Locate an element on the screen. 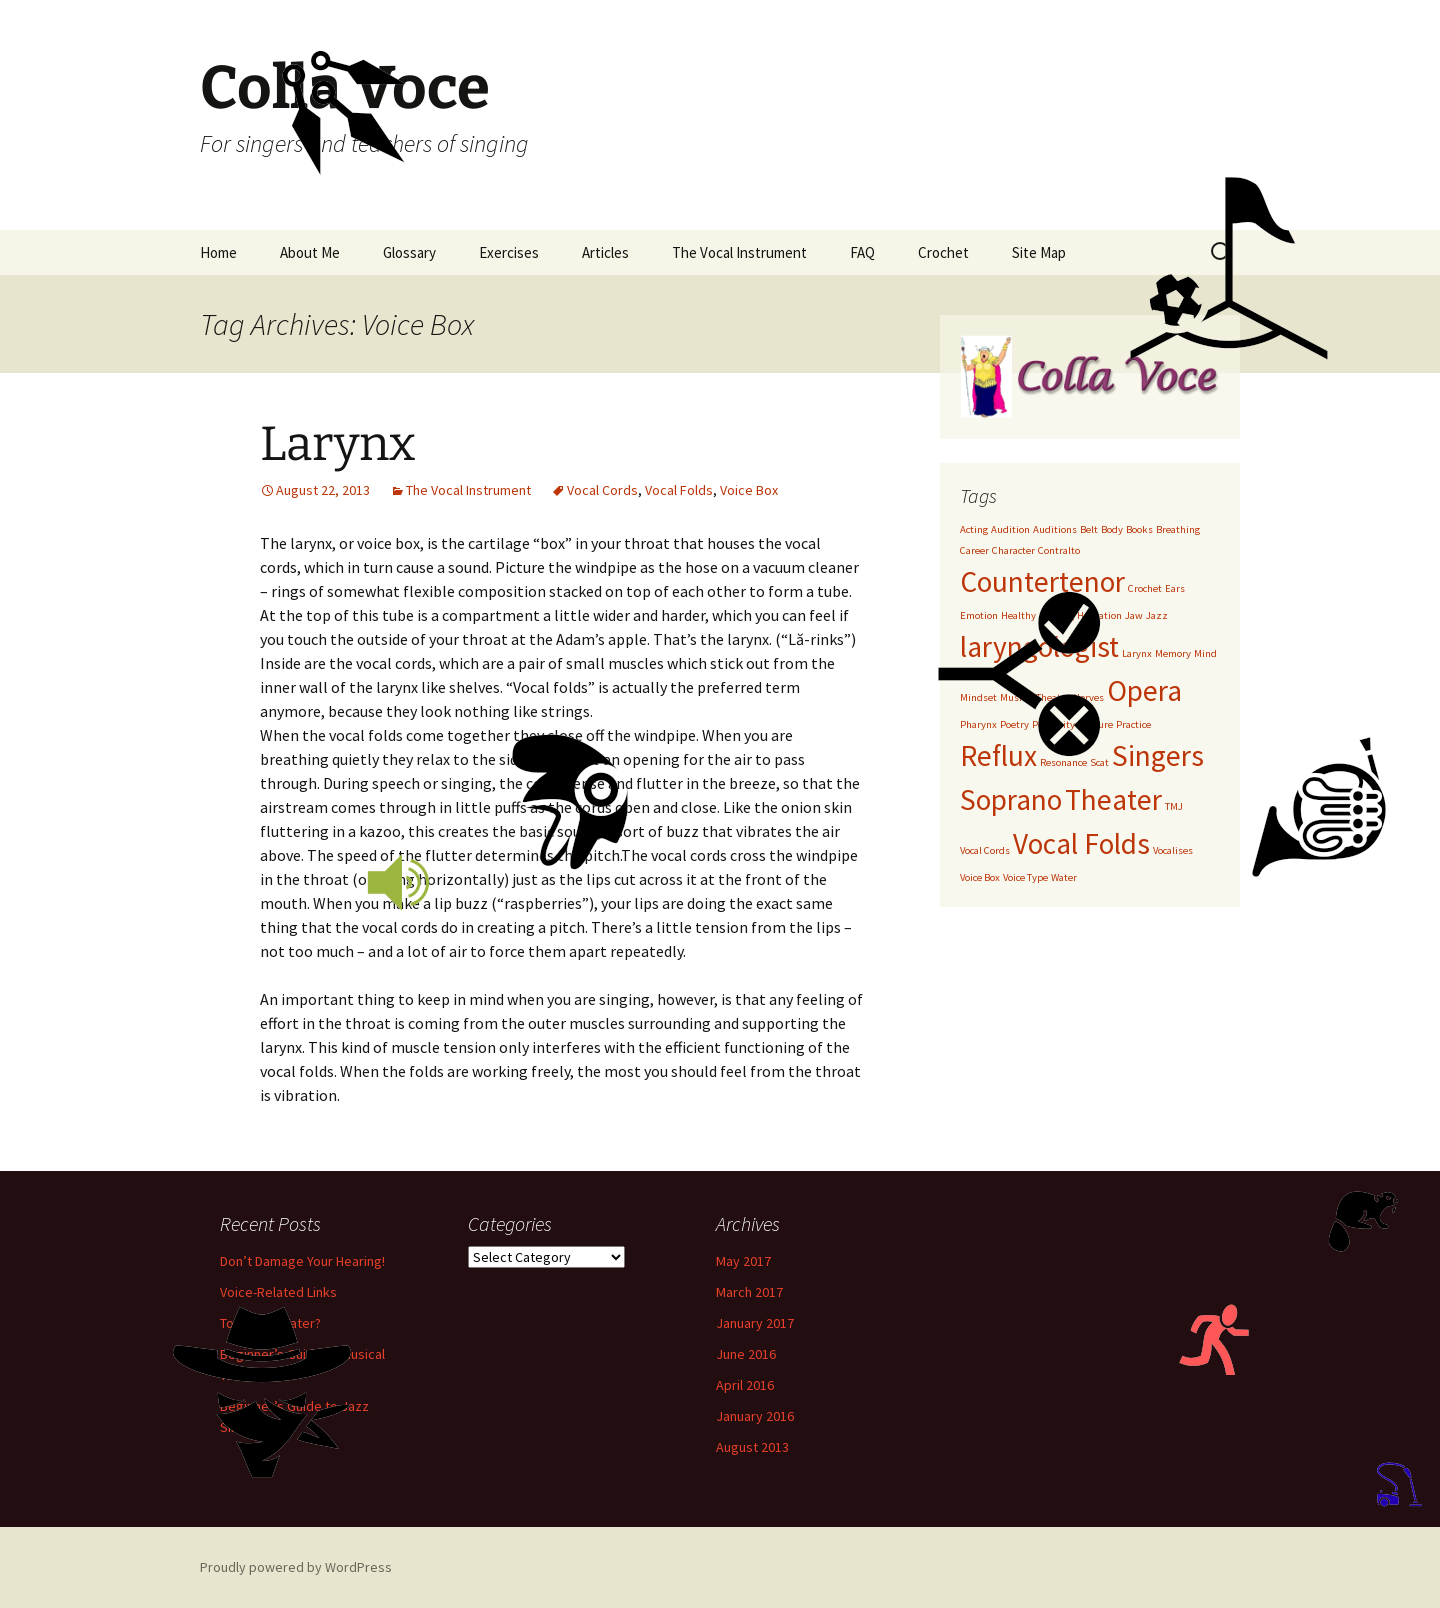 This screenshot has width=1440, height=1608. indicates a corner kick in a soccer/football game is located at coordinates (1229, 270).